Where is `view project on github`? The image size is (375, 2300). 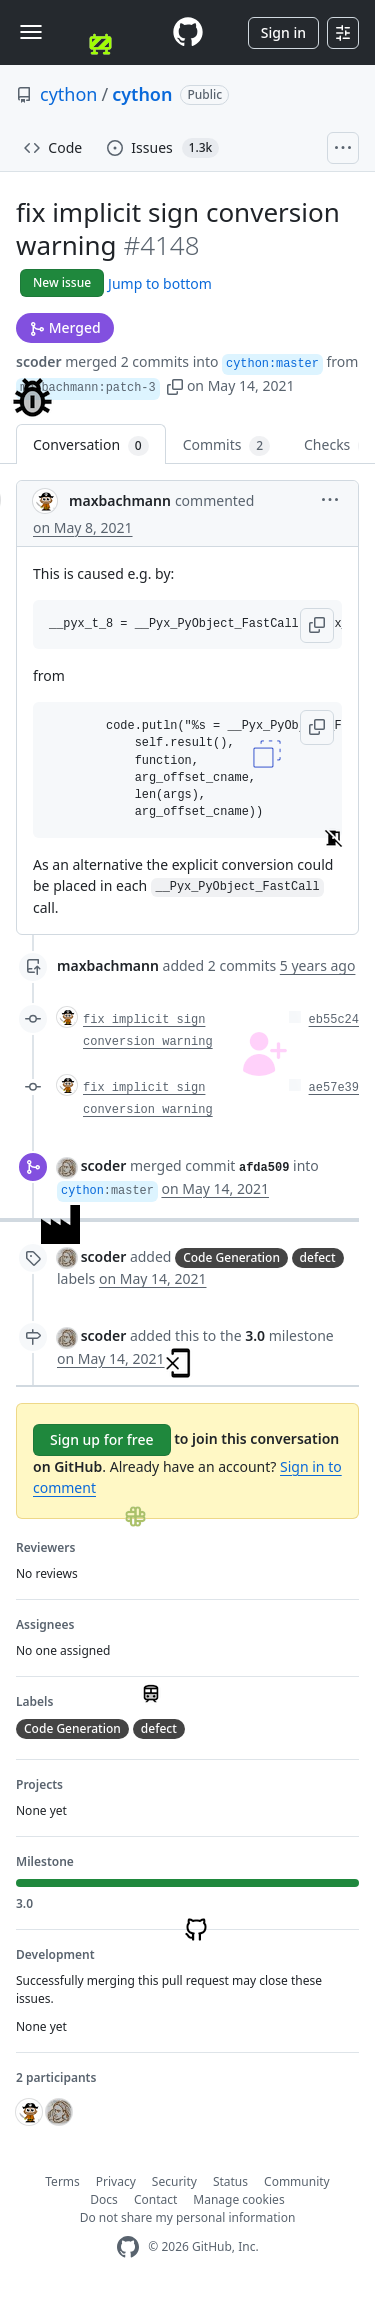 view project on github is located at coordinates (196, 1929).